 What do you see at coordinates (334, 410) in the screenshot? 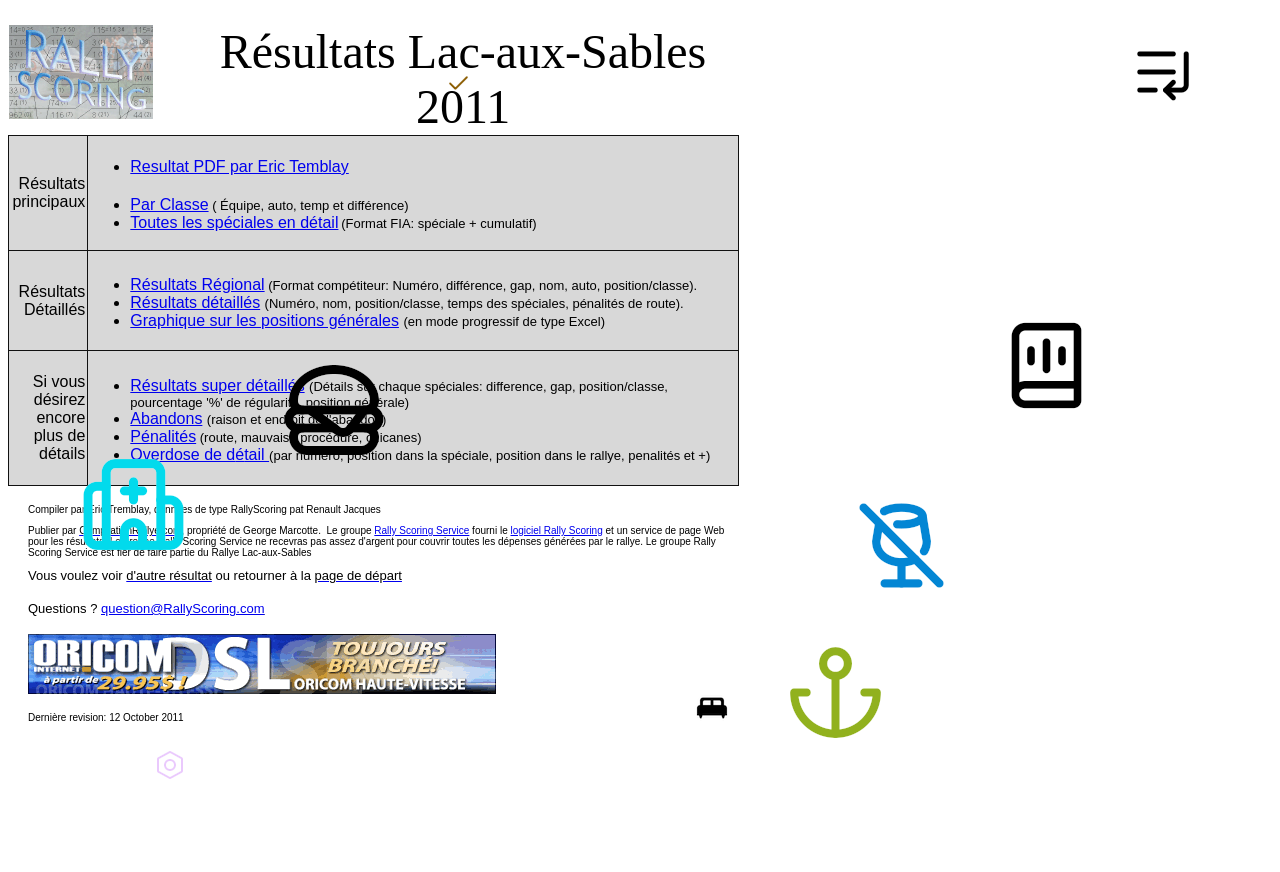
I see `view food or restaurant options` at bounding box center [334, 410].